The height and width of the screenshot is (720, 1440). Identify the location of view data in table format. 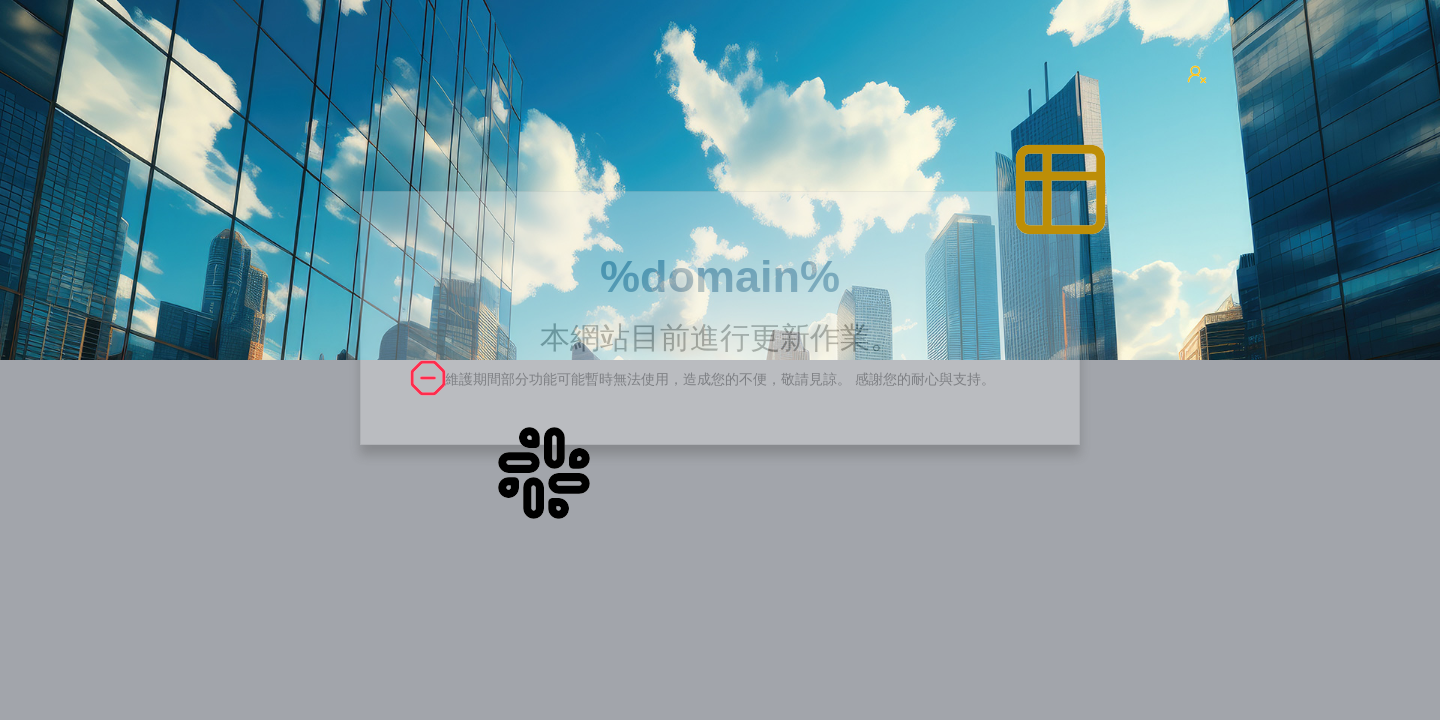
(1060, 189).